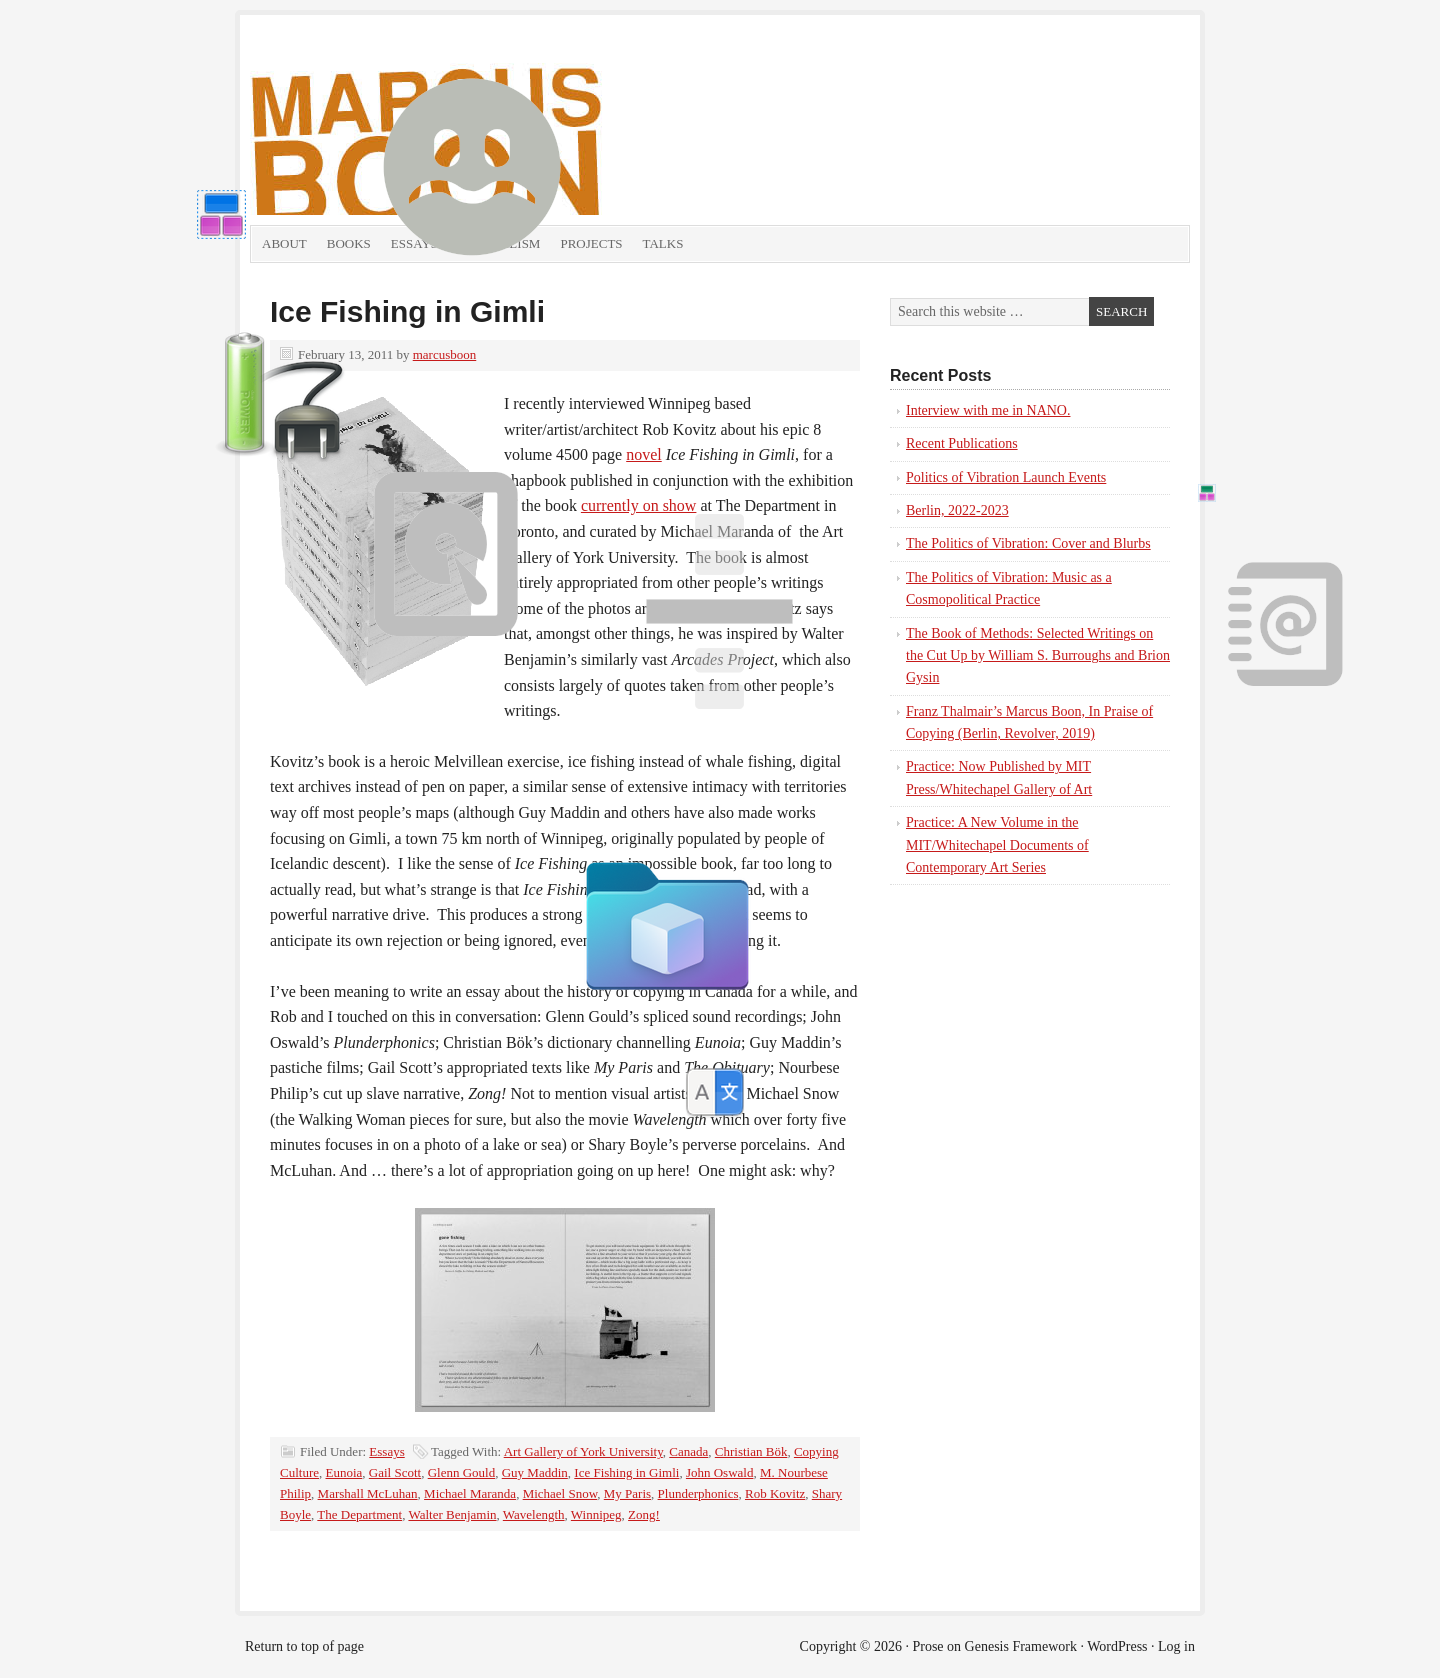 Image resolution: width=1440 pixels, height=1678 pixels. What do you see at coordinates (719, 611) in the screenshot?
I see `switch to continuous scroll view` at bounding box center [719, 611].